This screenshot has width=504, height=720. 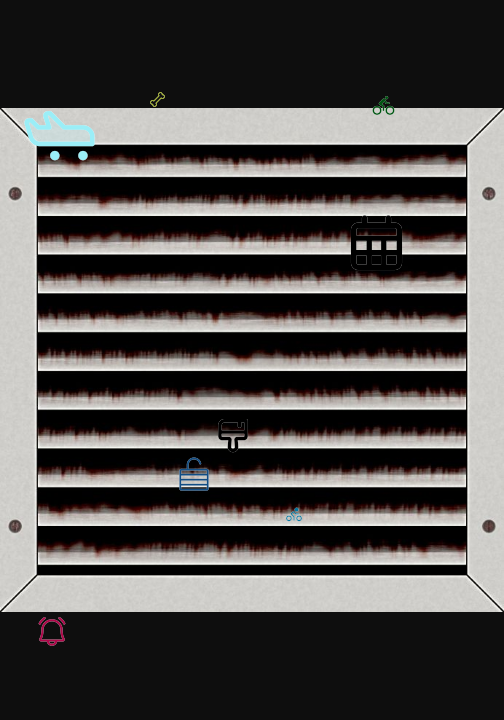 I want to click on view notifications, so click(x=52, y=632).